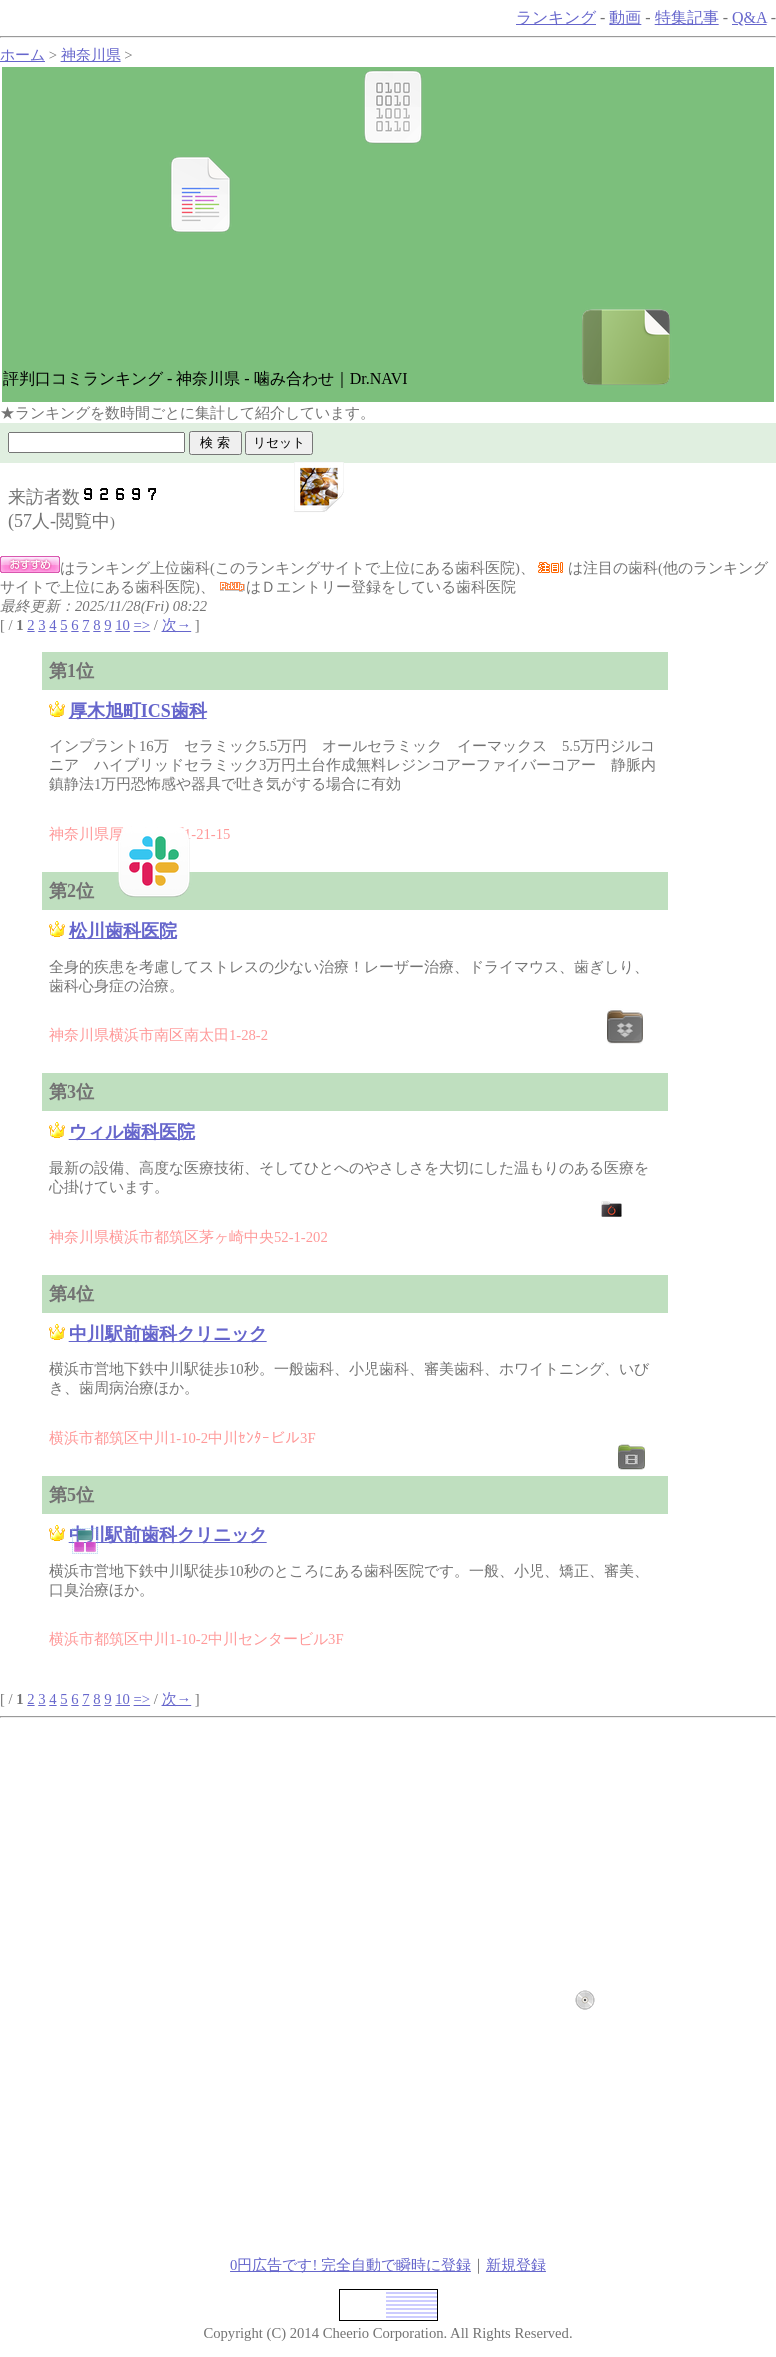 The width and height of the screenshot is (776, 2357). What do you see at coordinates (631, 1456) in the screenshot?
I see `open your videos folder` at bounding box center [631, 1456].